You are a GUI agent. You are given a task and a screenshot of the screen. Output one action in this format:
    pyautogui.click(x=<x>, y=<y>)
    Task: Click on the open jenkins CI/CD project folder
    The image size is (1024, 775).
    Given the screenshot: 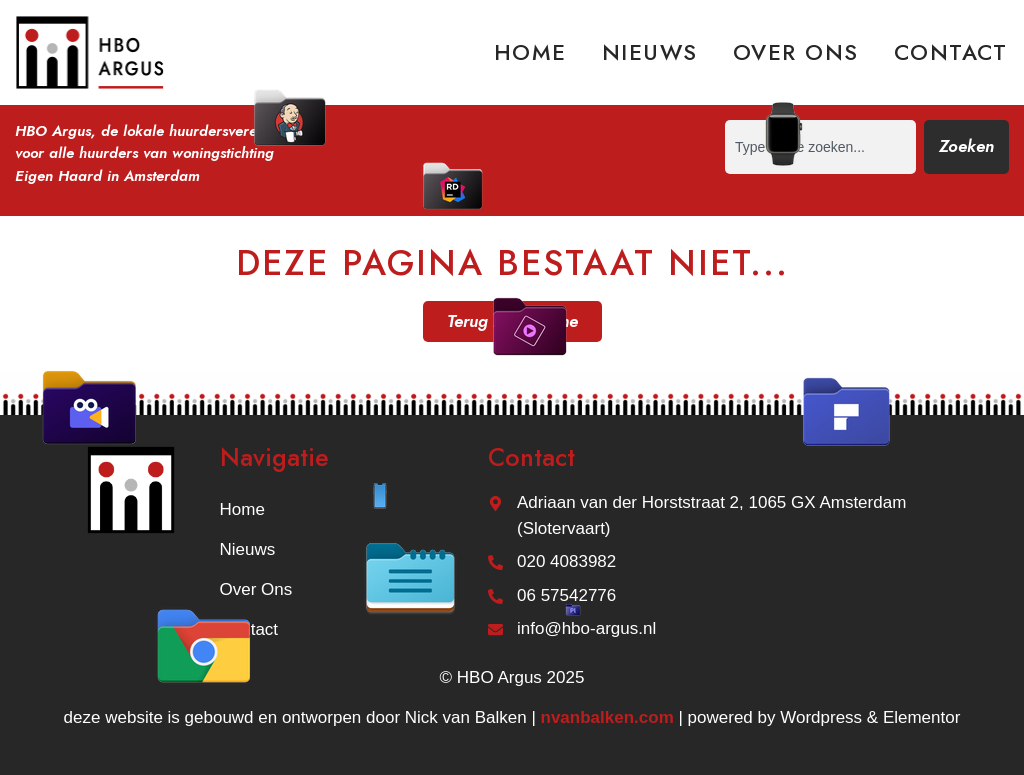 What is the action you would take?
    pyautogui.click(x=289, y=119)
    